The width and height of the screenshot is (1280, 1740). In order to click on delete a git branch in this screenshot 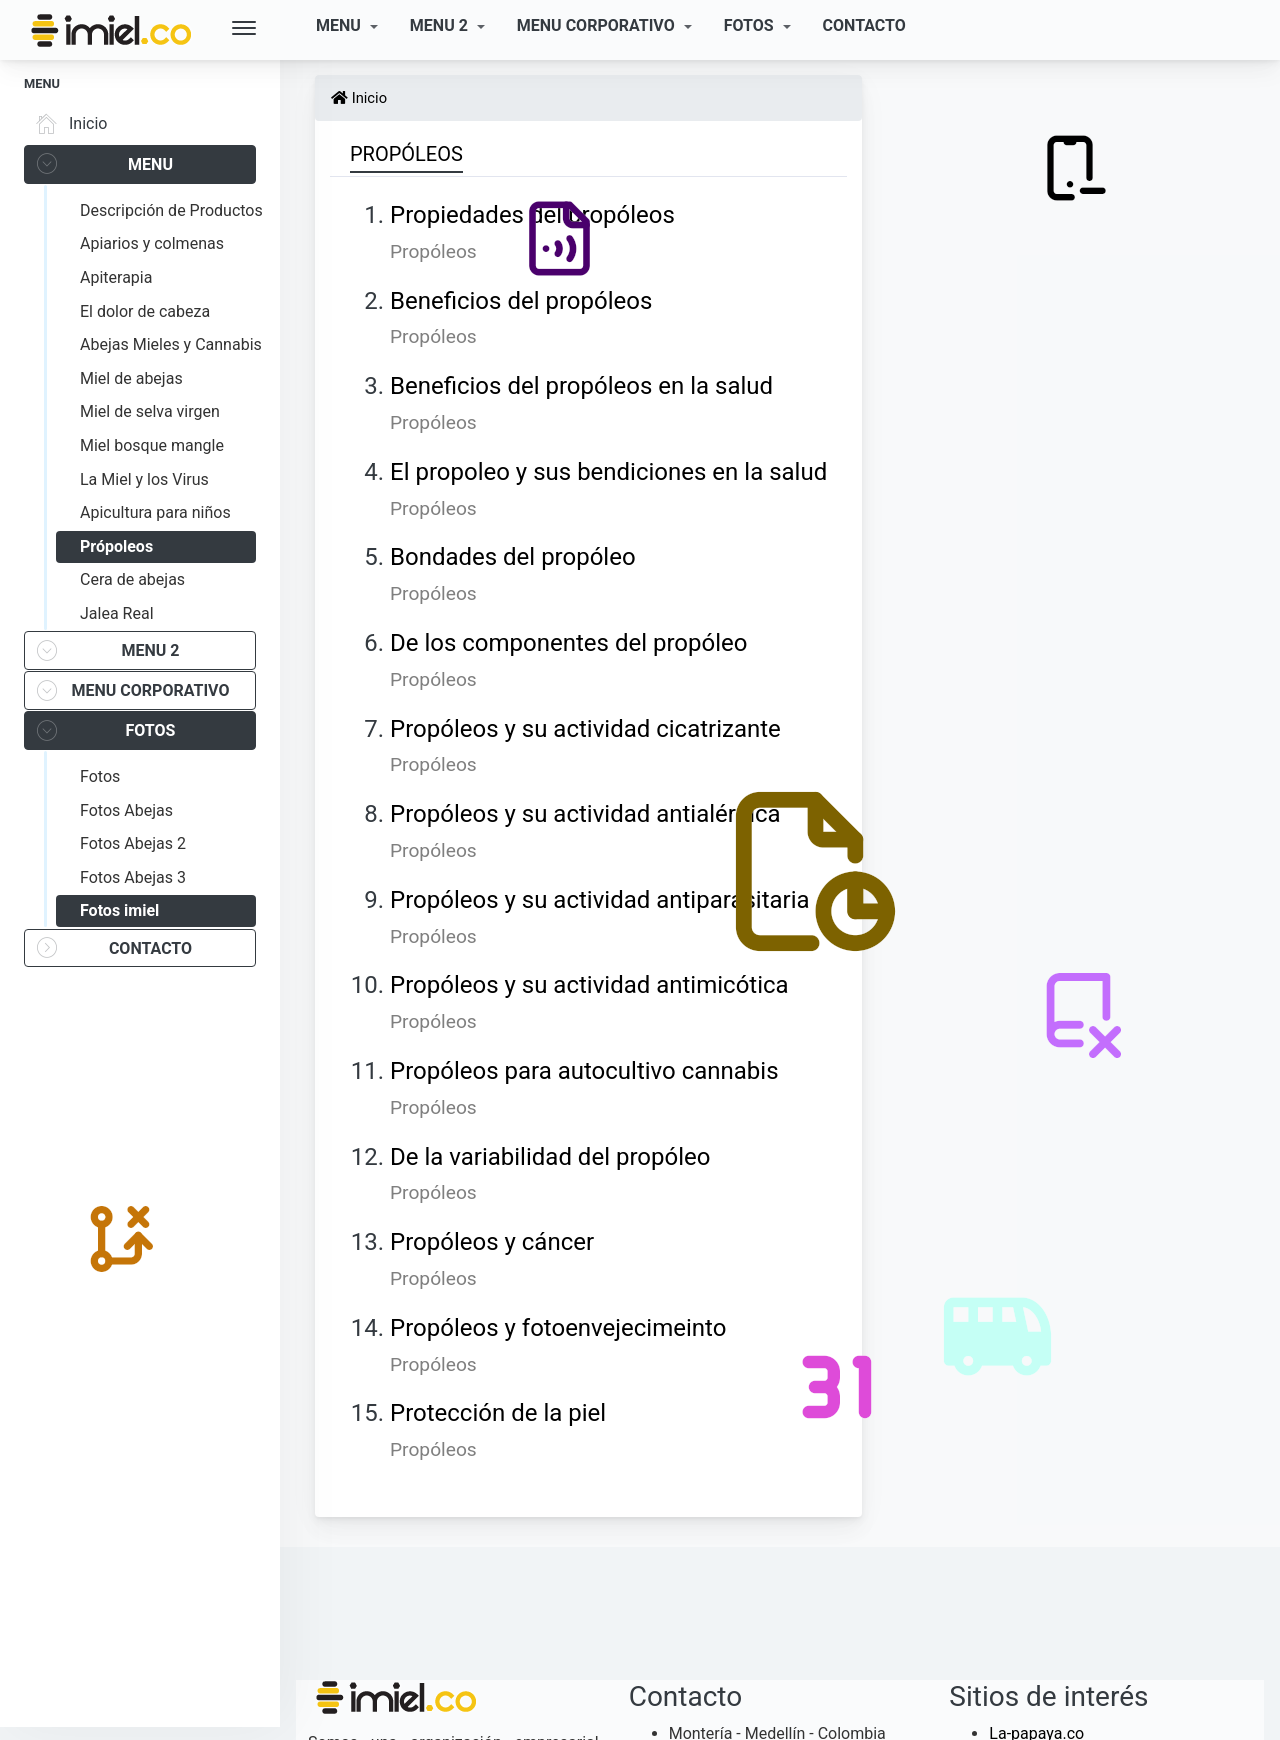, I will do `click(120, 1239)`.